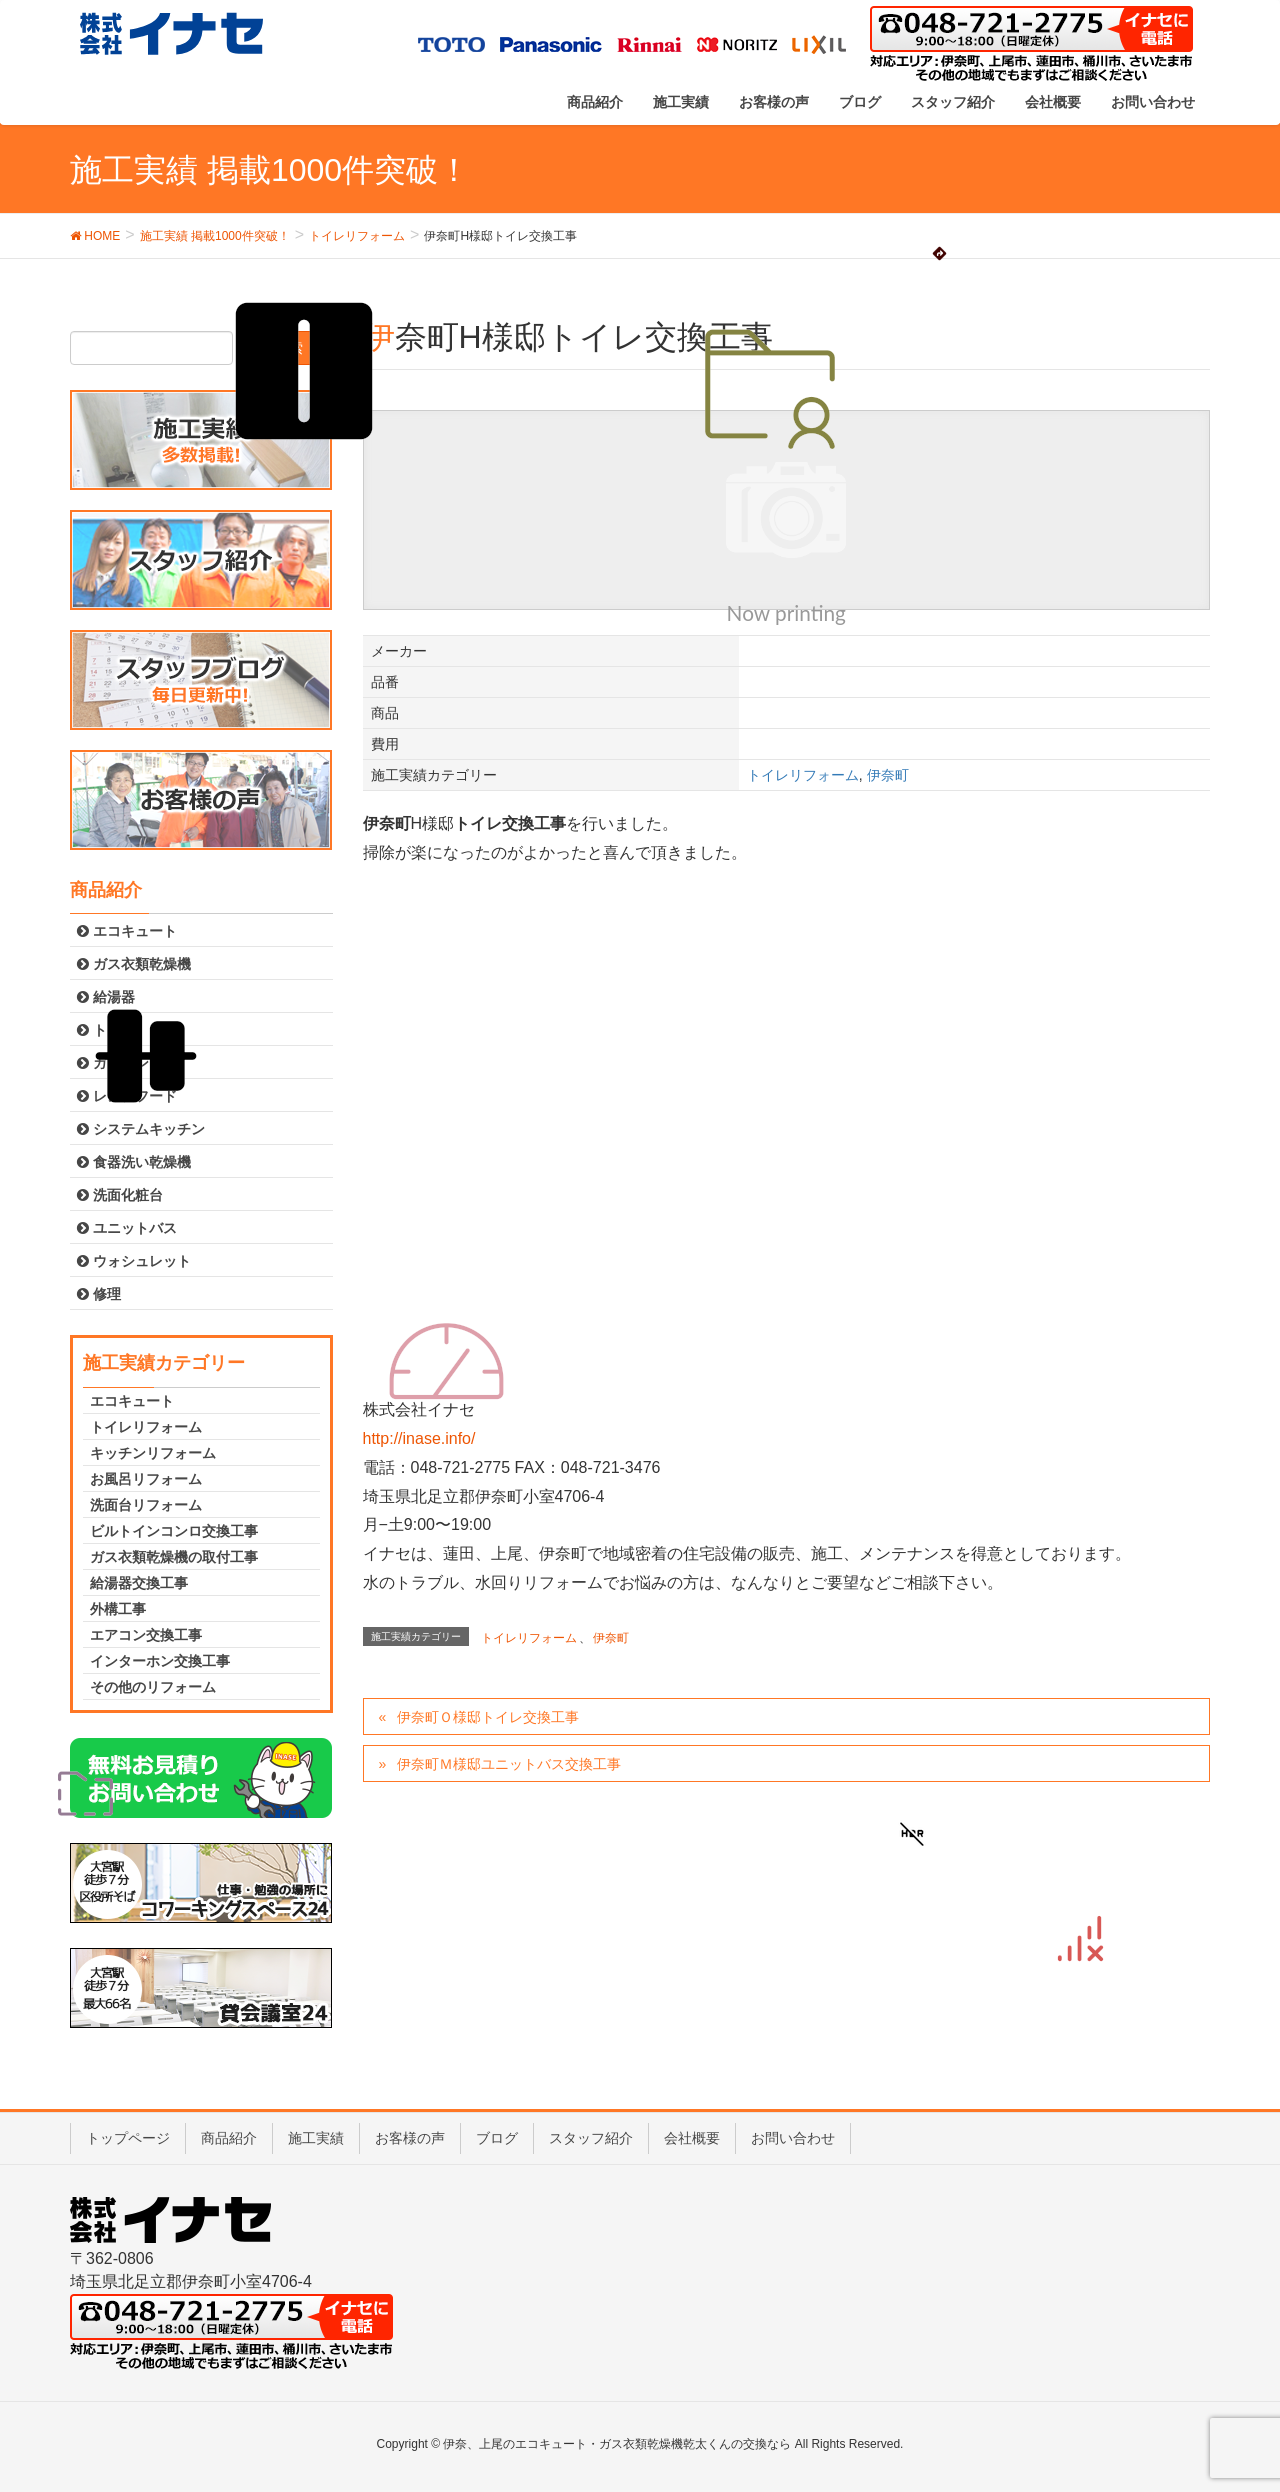  Describe the element at coordinates (146, 1056) in the screenshot. I see `align selected objects to vertical center` at that location.